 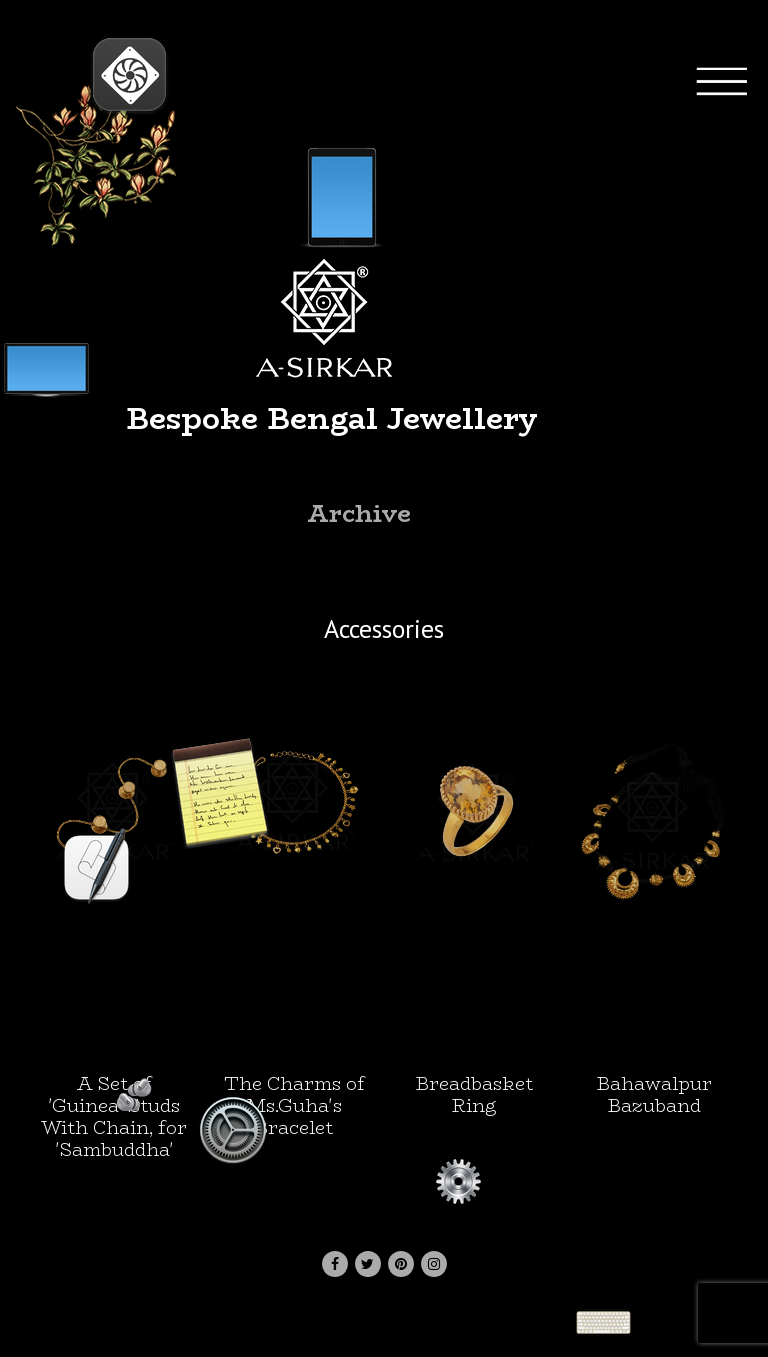 I want to click on open system preferences or settings, so click(x=233, y=1130).